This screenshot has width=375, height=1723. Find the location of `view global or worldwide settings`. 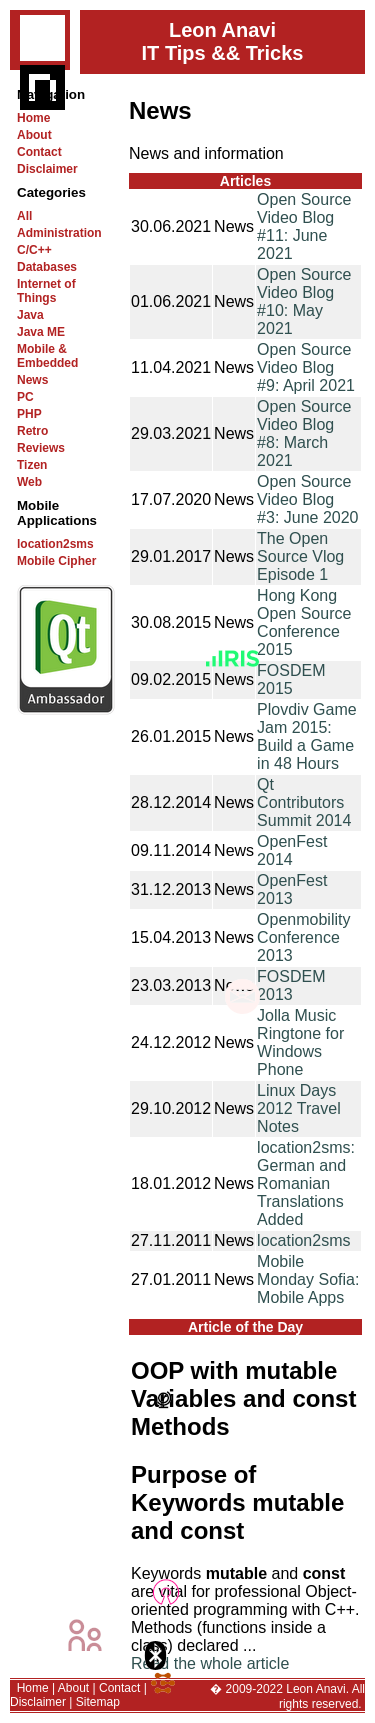

view global or worldwide settings is located at coordinates (163, 1399).